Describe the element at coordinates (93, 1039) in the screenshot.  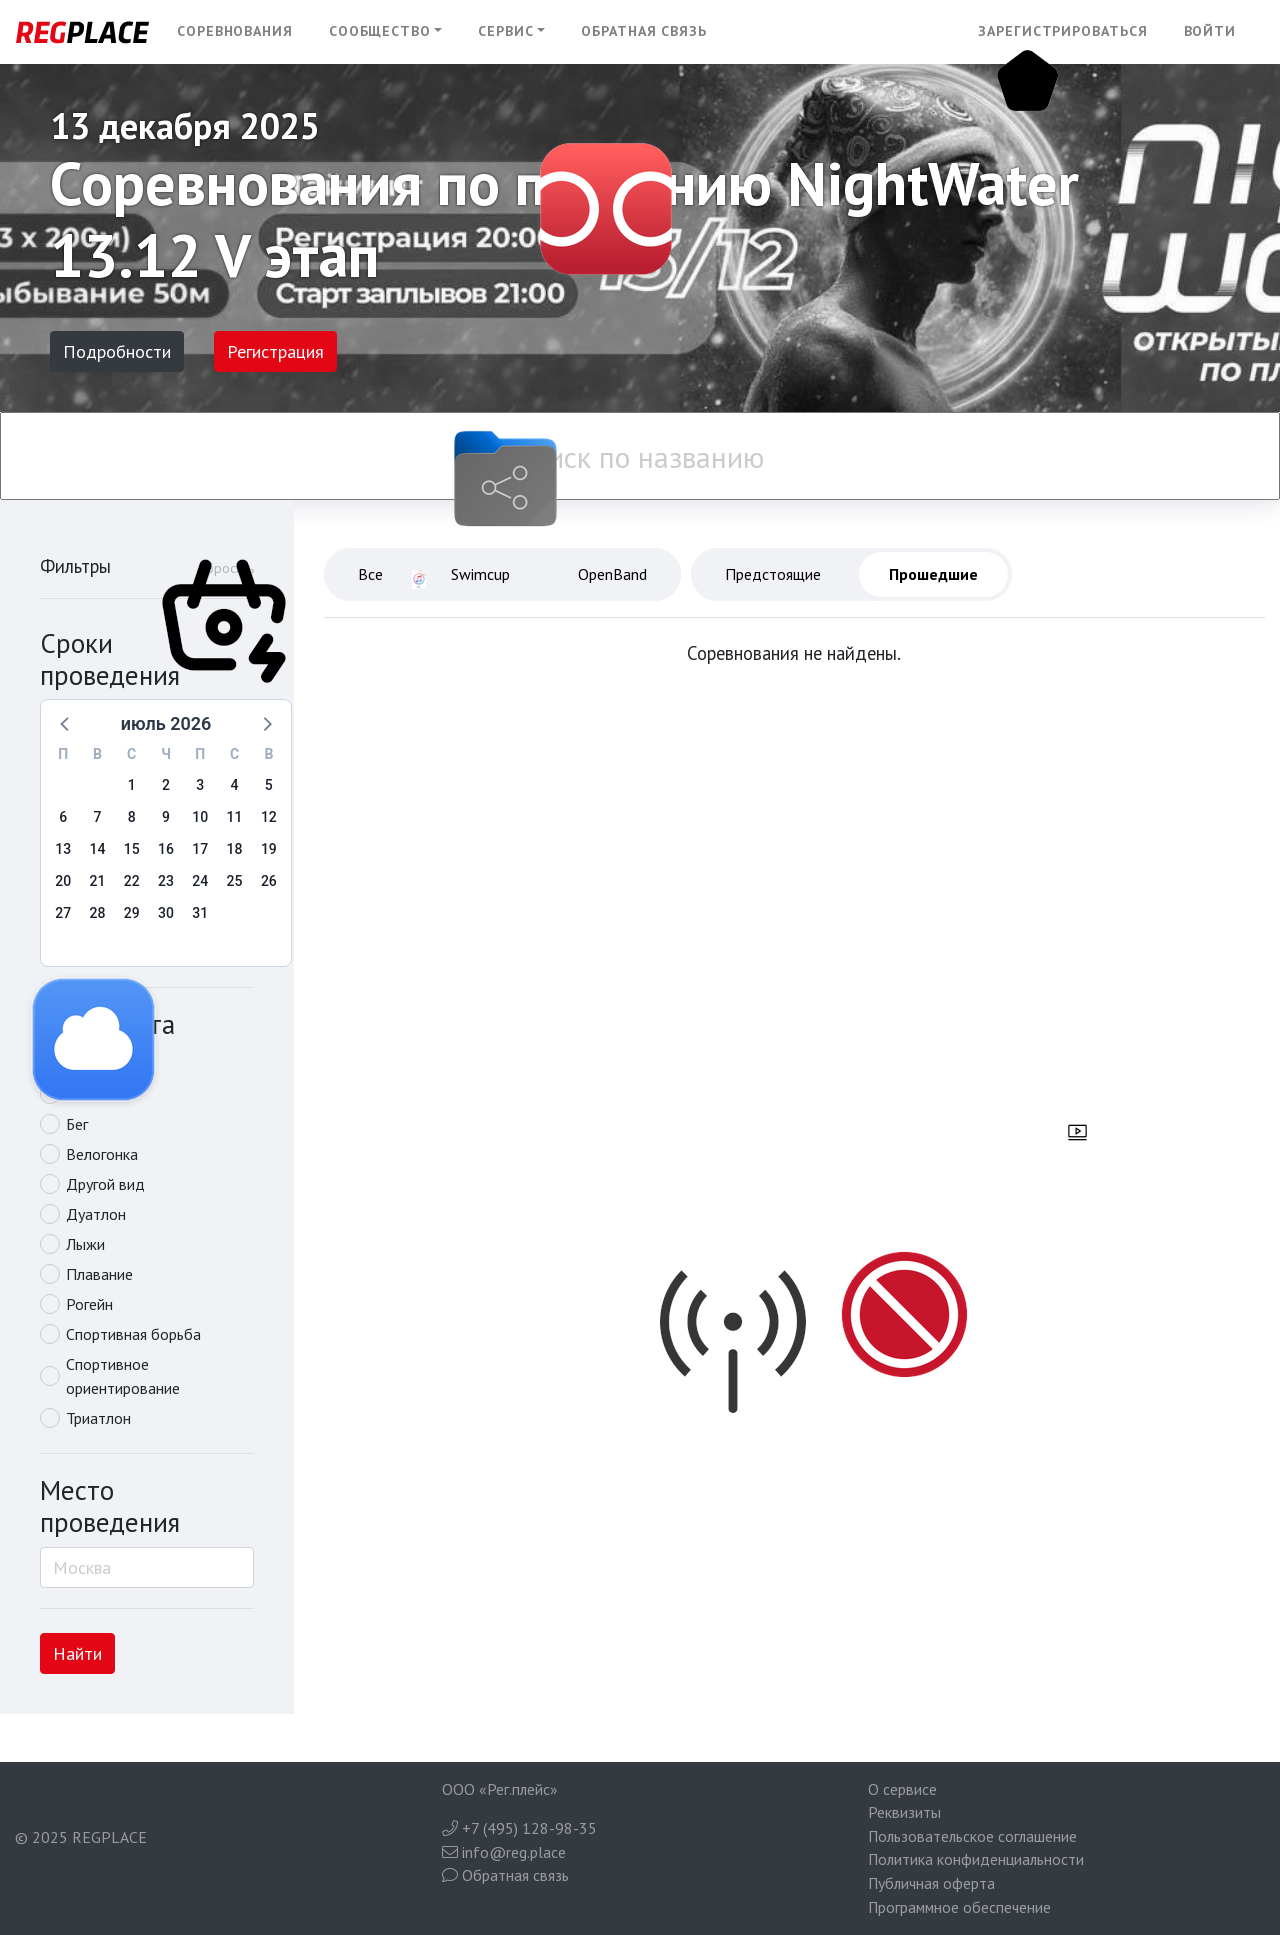
I see `access cloud storage or services` at that location.